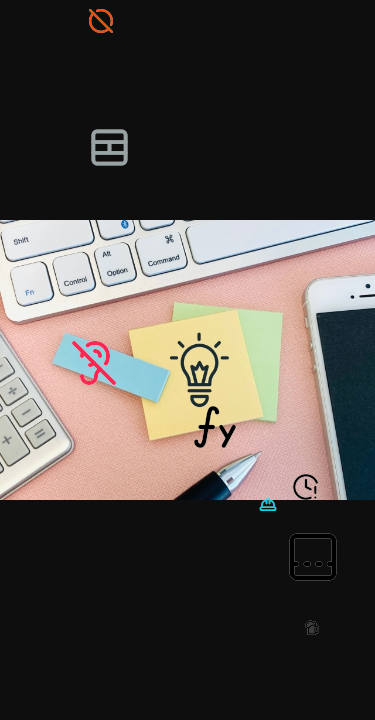 The height and width of the screenshot is (720, 375). Describe the element at coordinates (312, 628) in the screenshot. I see `find nearby sports bars or pubs` at that location.